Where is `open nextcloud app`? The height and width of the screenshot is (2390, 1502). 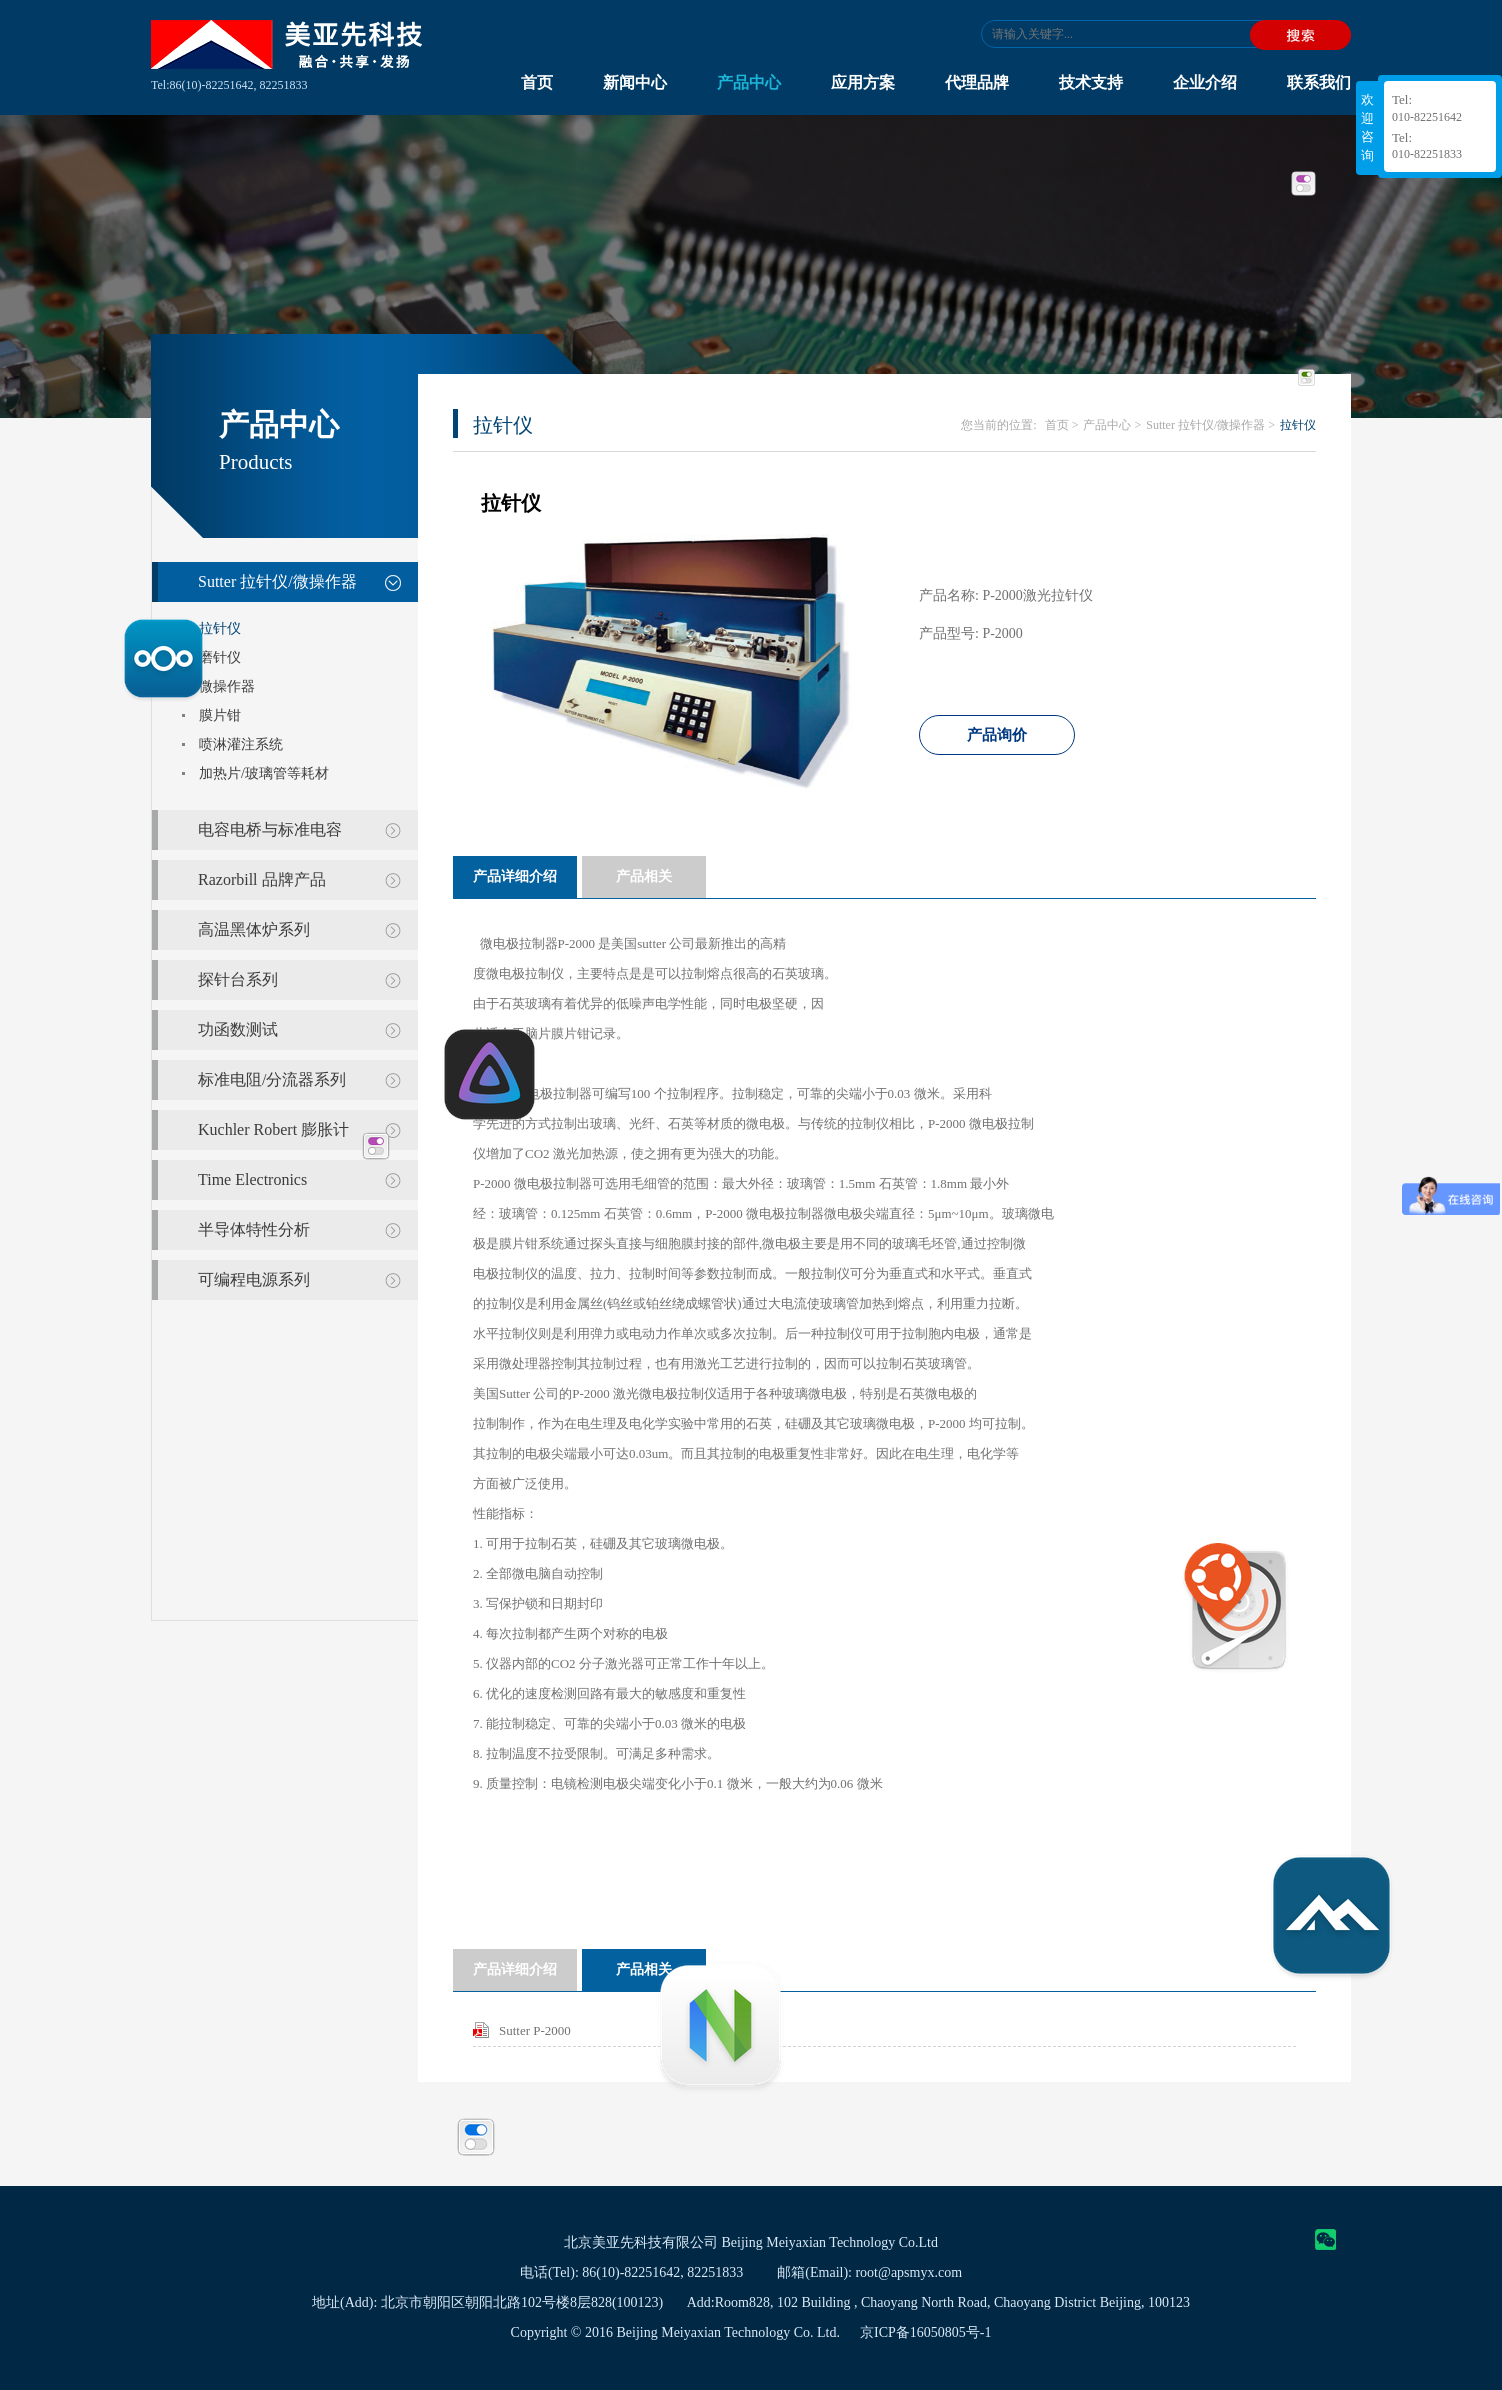
open nextcloud app is located at coordinates (163, 658).